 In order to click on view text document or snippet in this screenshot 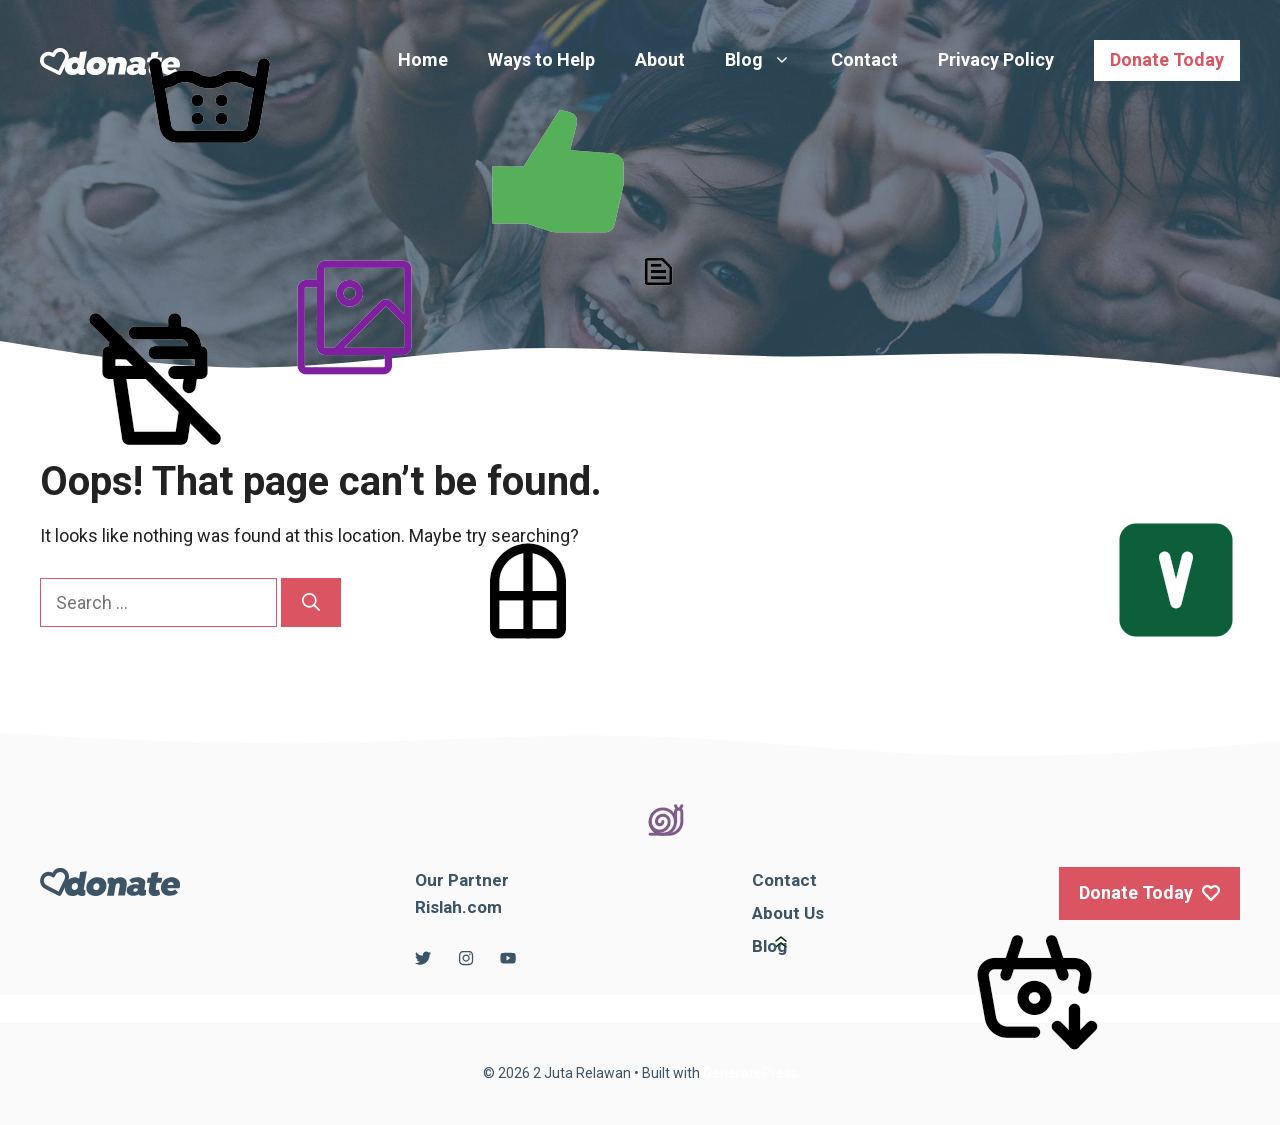, I will do `click(658, 271)`.